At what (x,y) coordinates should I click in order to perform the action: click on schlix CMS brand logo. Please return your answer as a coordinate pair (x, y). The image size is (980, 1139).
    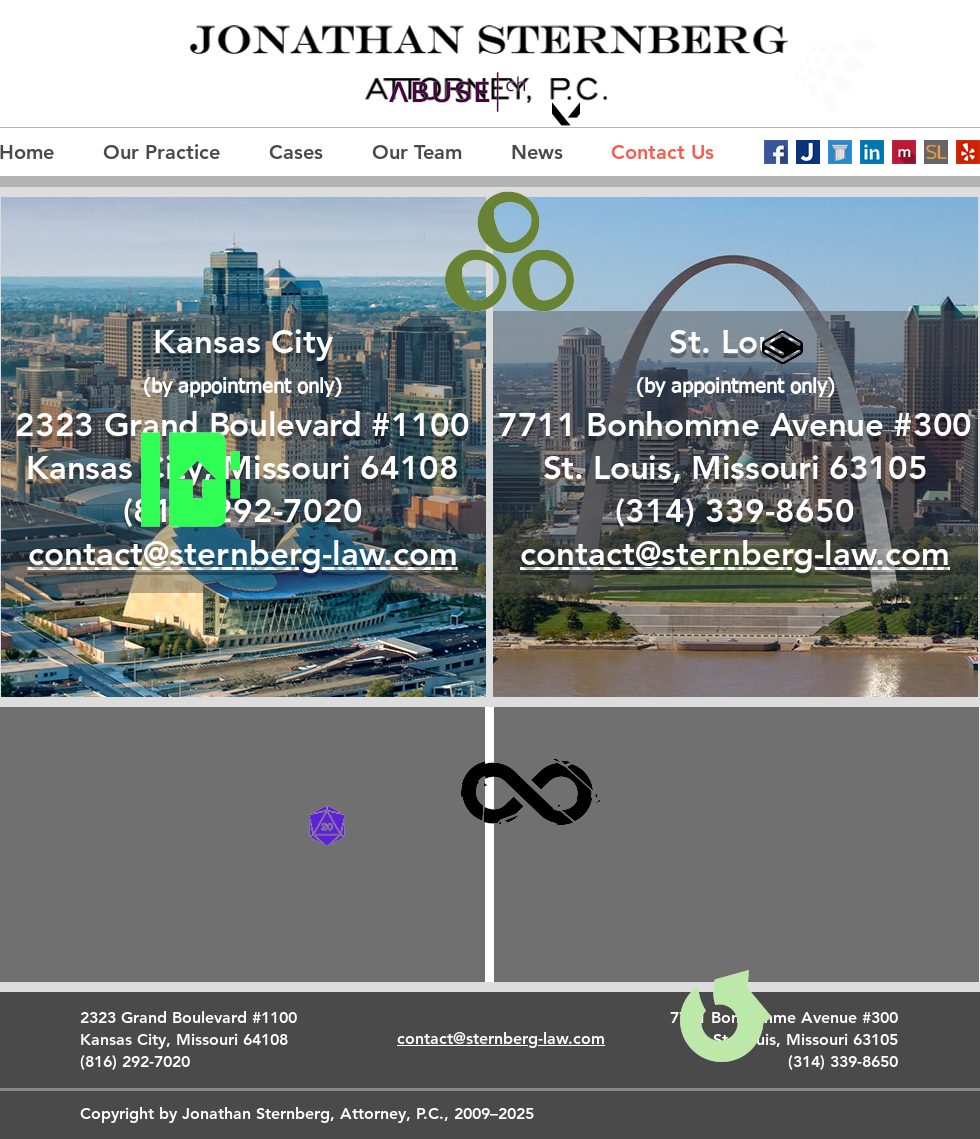
    Looking at the image, I should click on (837, 72).